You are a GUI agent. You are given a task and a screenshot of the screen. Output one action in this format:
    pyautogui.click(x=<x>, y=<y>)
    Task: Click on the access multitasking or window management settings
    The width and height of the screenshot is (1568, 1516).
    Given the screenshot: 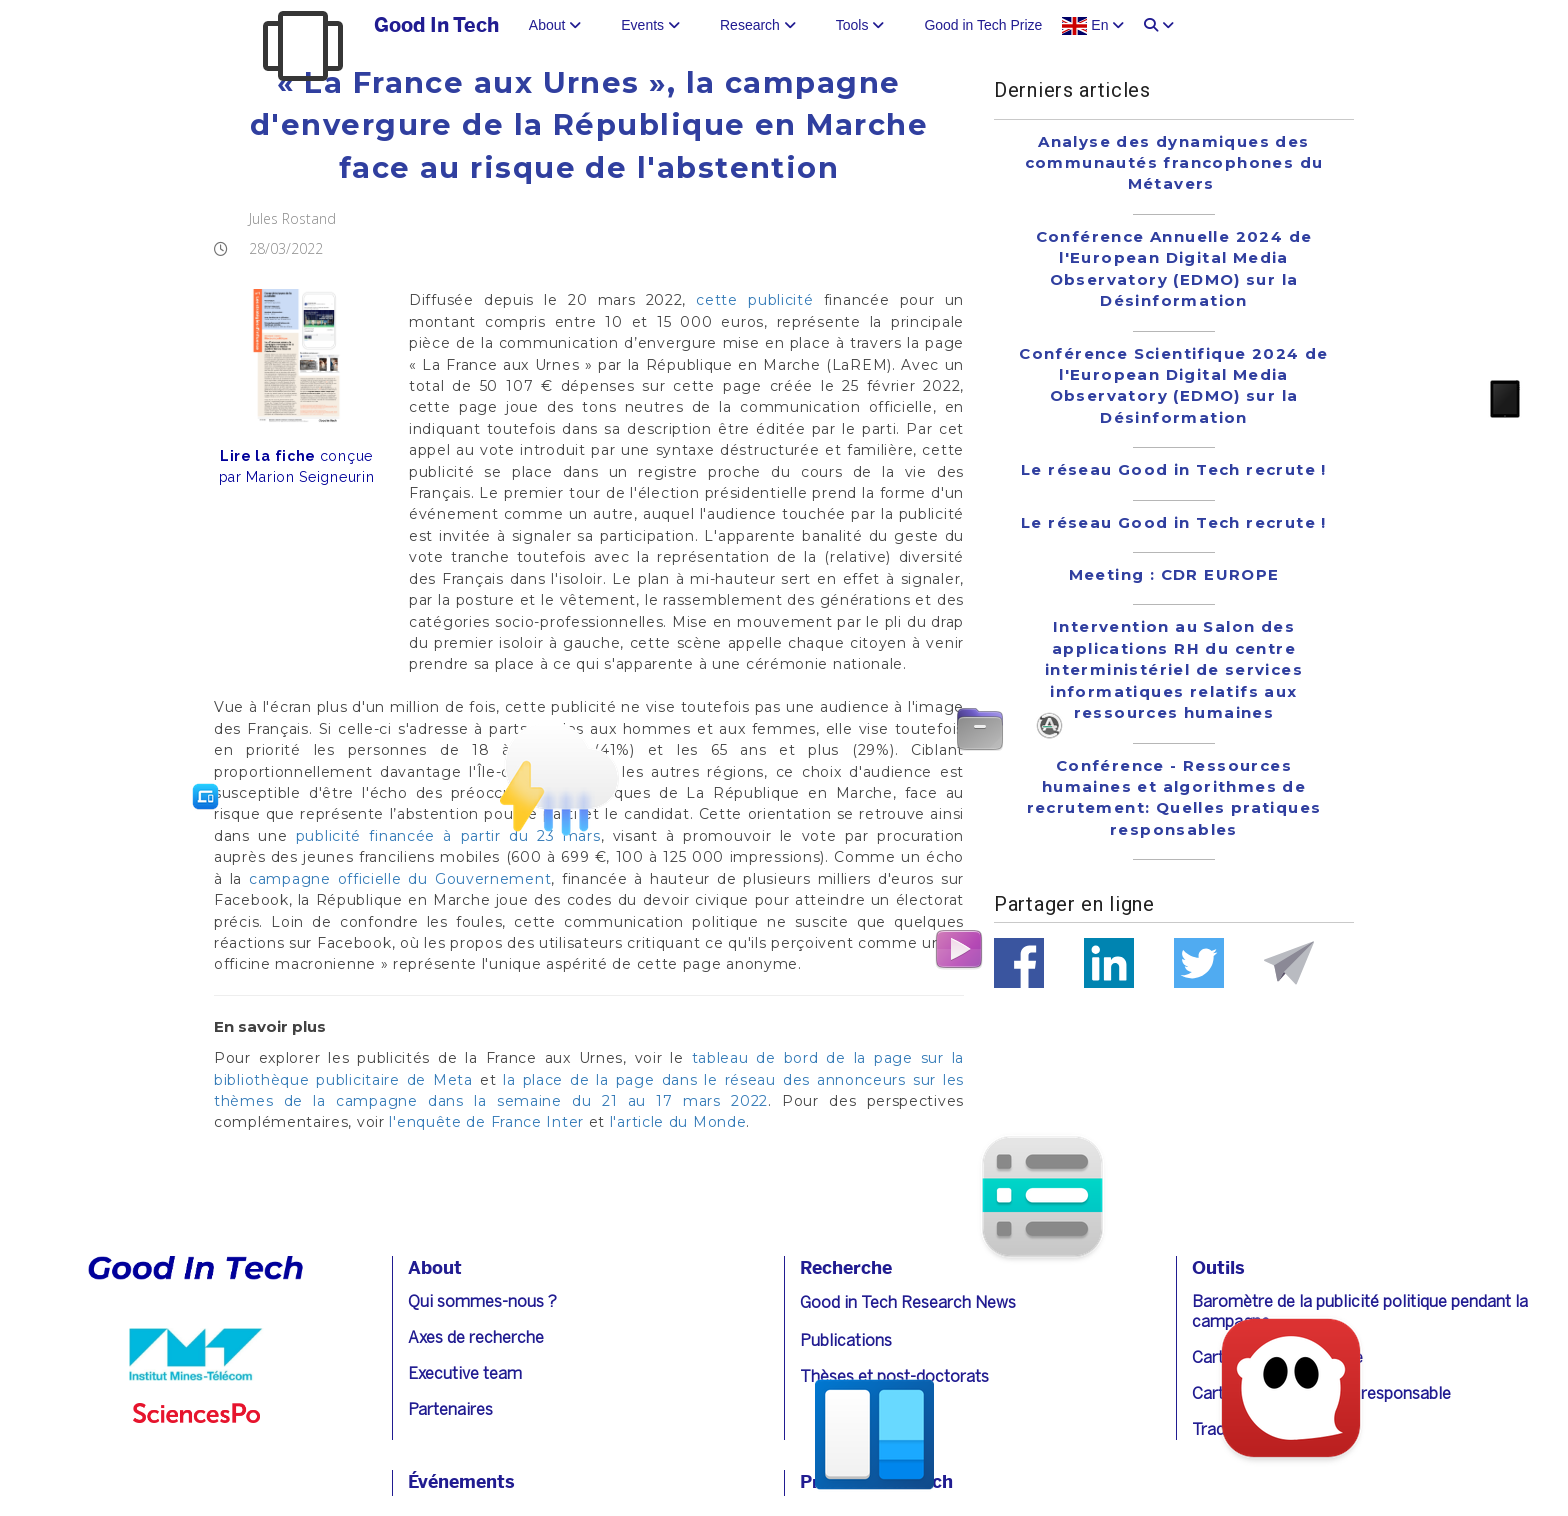 What is the action you would take?
    pyautogui.click(x=303, y=46)
    